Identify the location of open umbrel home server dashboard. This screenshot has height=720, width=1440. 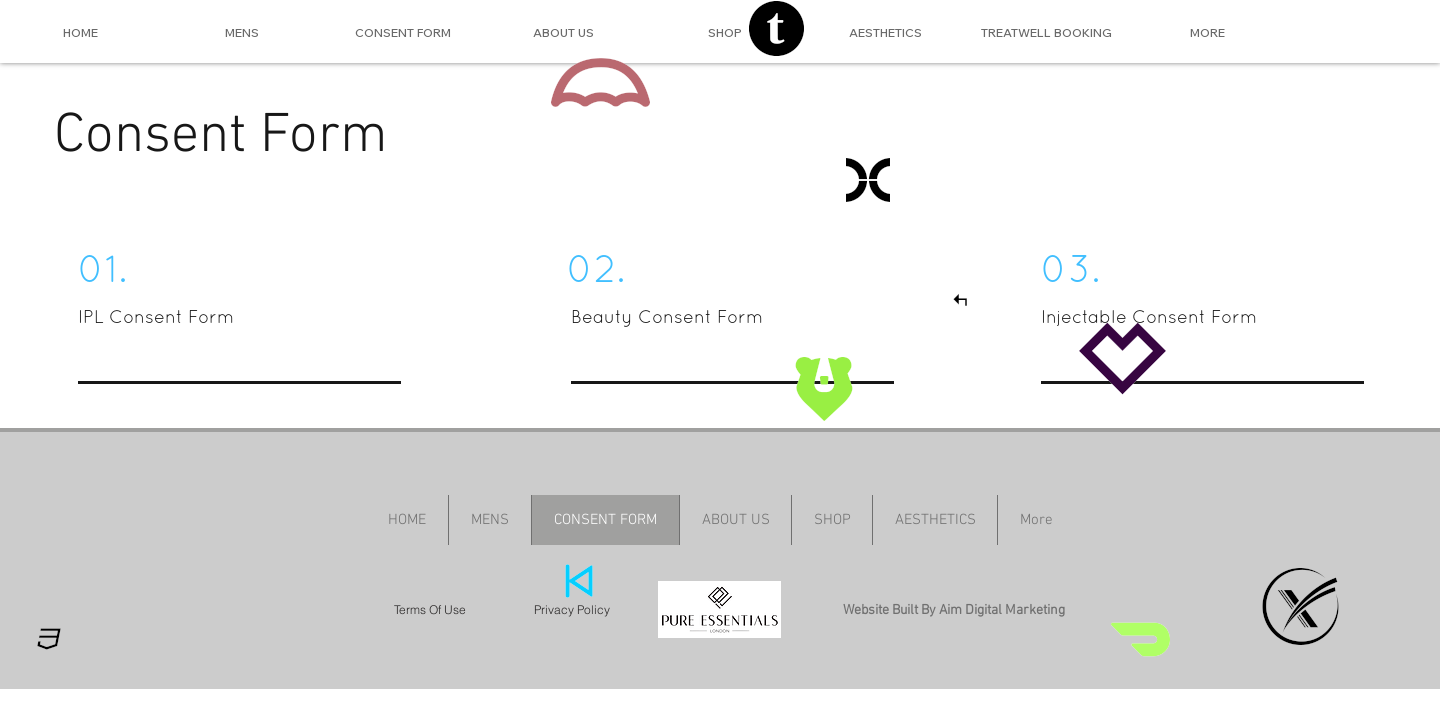
(600, 82).